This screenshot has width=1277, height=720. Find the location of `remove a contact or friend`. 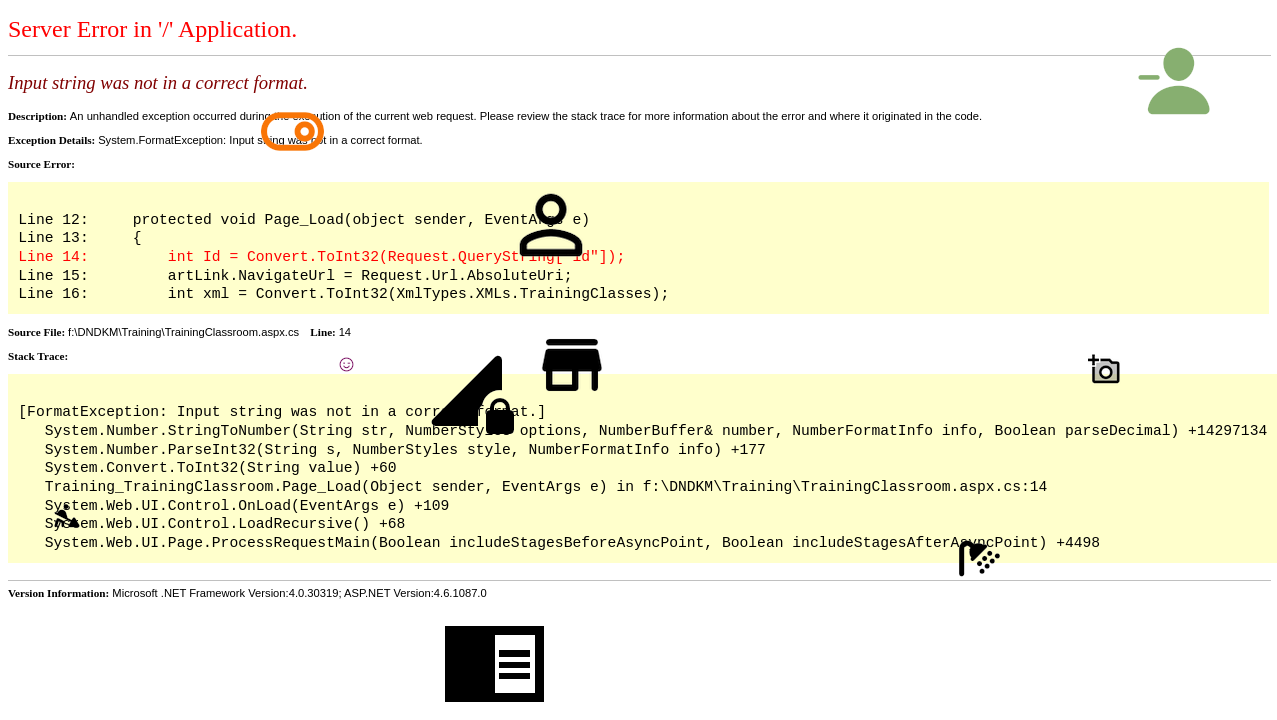

remove a contact or friend is located at coordinates (1174, 81).